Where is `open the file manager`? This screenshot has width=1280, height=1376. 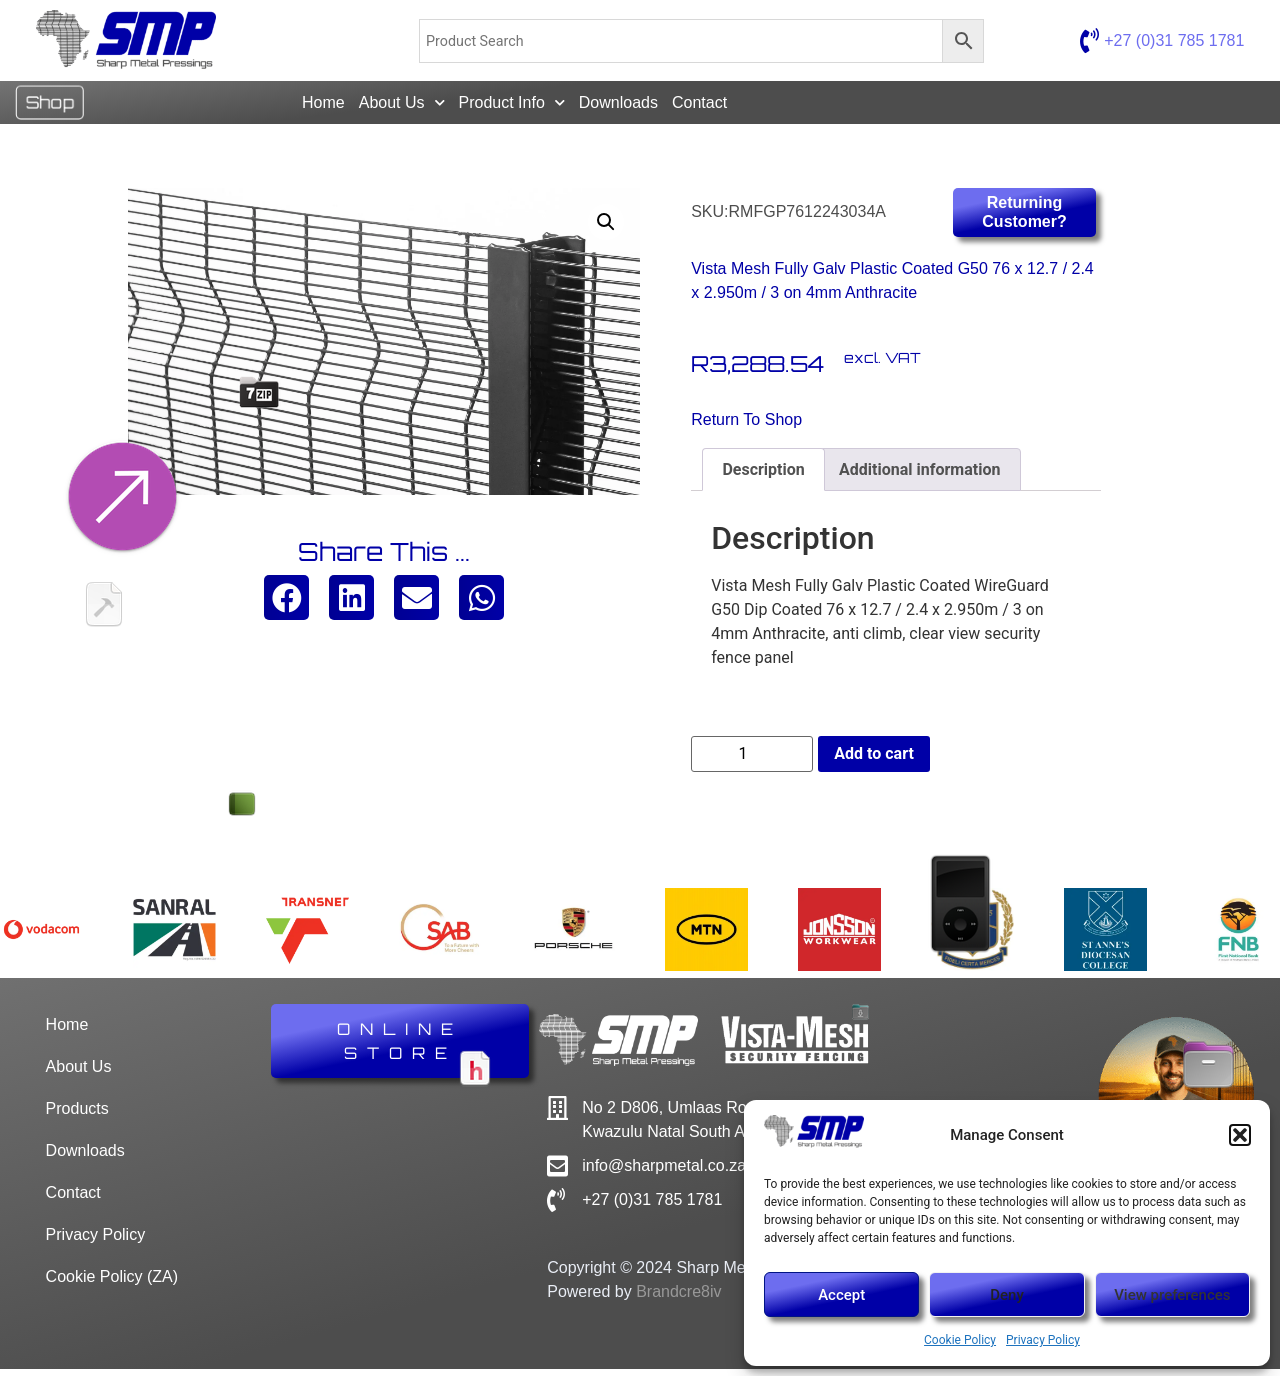
open the file manager is located at coordinates (1208, 1064).